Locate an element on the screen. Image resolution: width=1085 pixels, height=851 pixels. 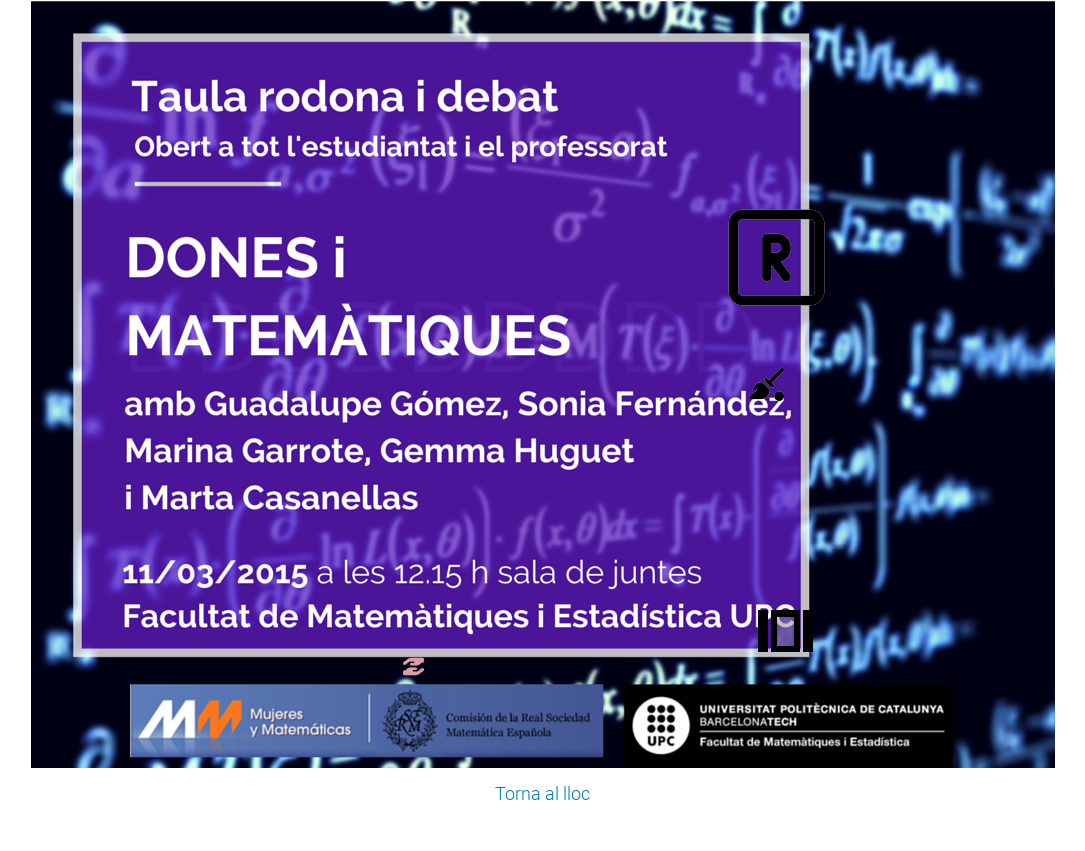
indicates a rating or review section is located at coordinates (776, 257).